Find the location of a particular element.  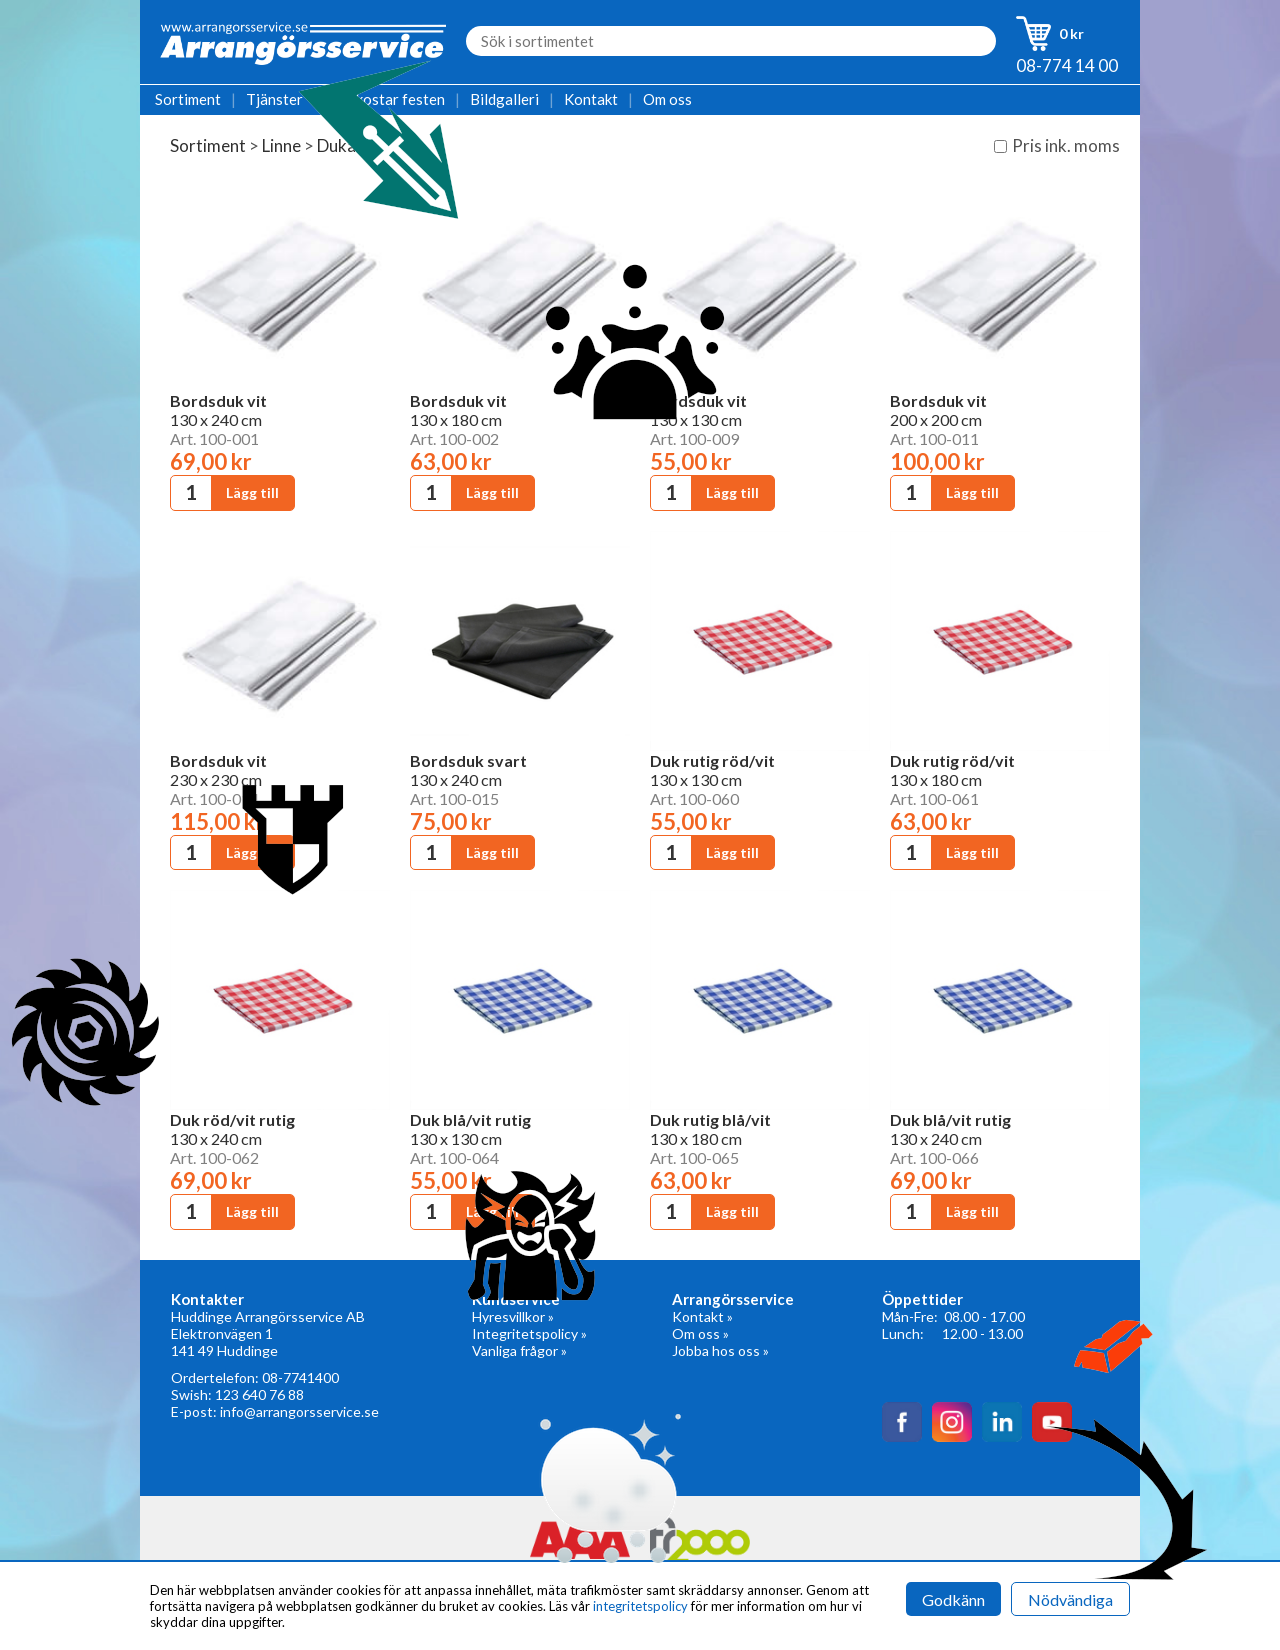

activate shield or defense mode is located at coordinates (291, 840).